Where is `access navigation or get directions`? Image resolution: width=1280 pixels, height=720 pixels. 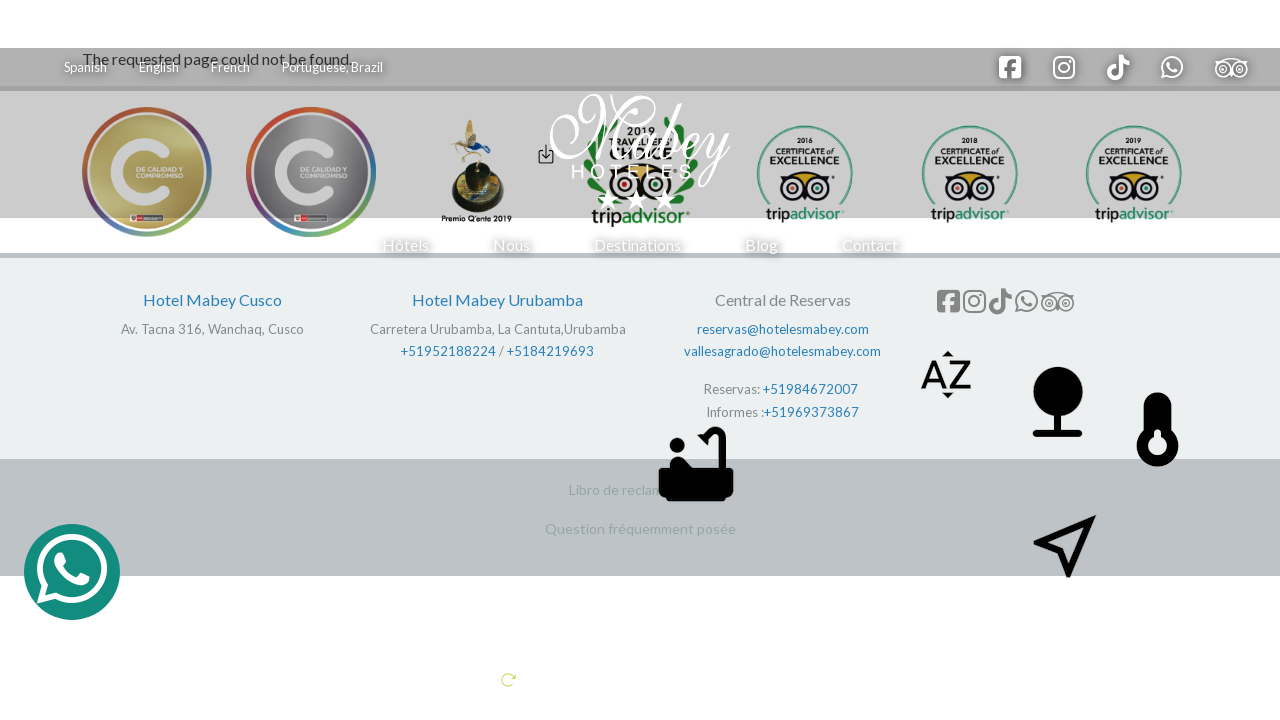 access navigation or get directions is located at coordinates (1065, 546).